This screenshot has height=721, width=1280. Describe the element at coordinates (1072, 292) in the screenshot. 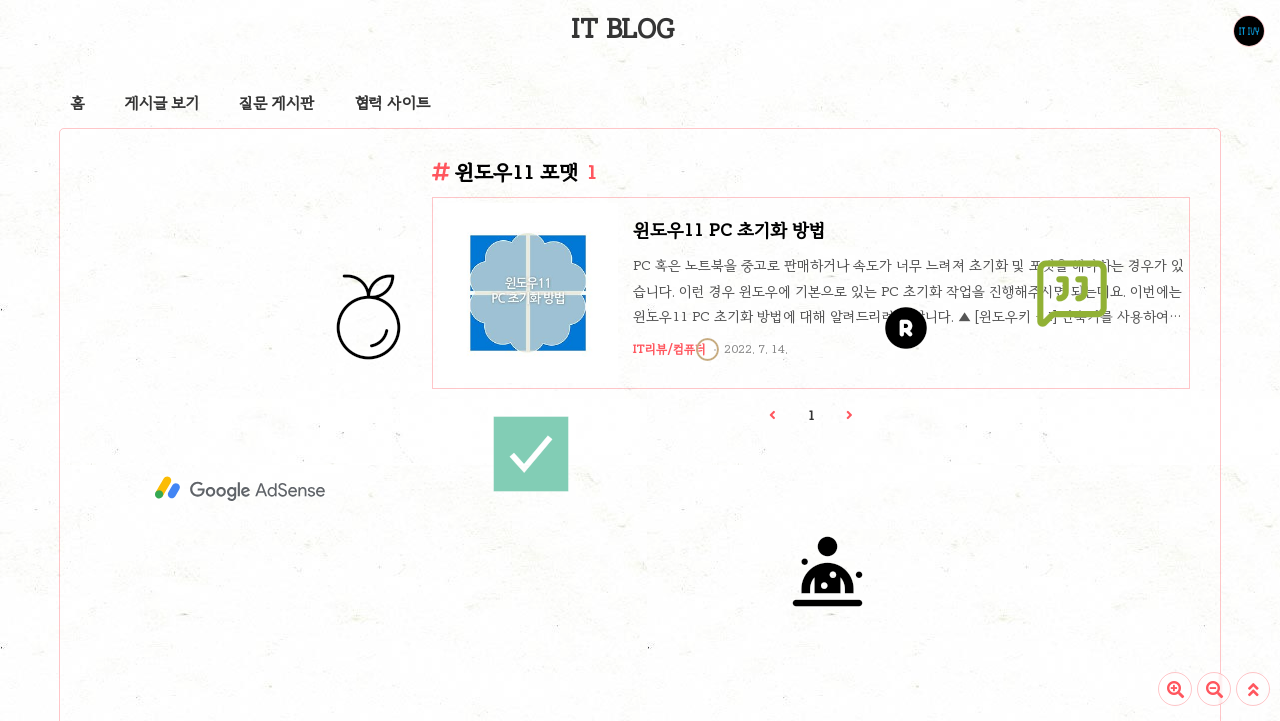

I see `view or send a quoted message` at that location.